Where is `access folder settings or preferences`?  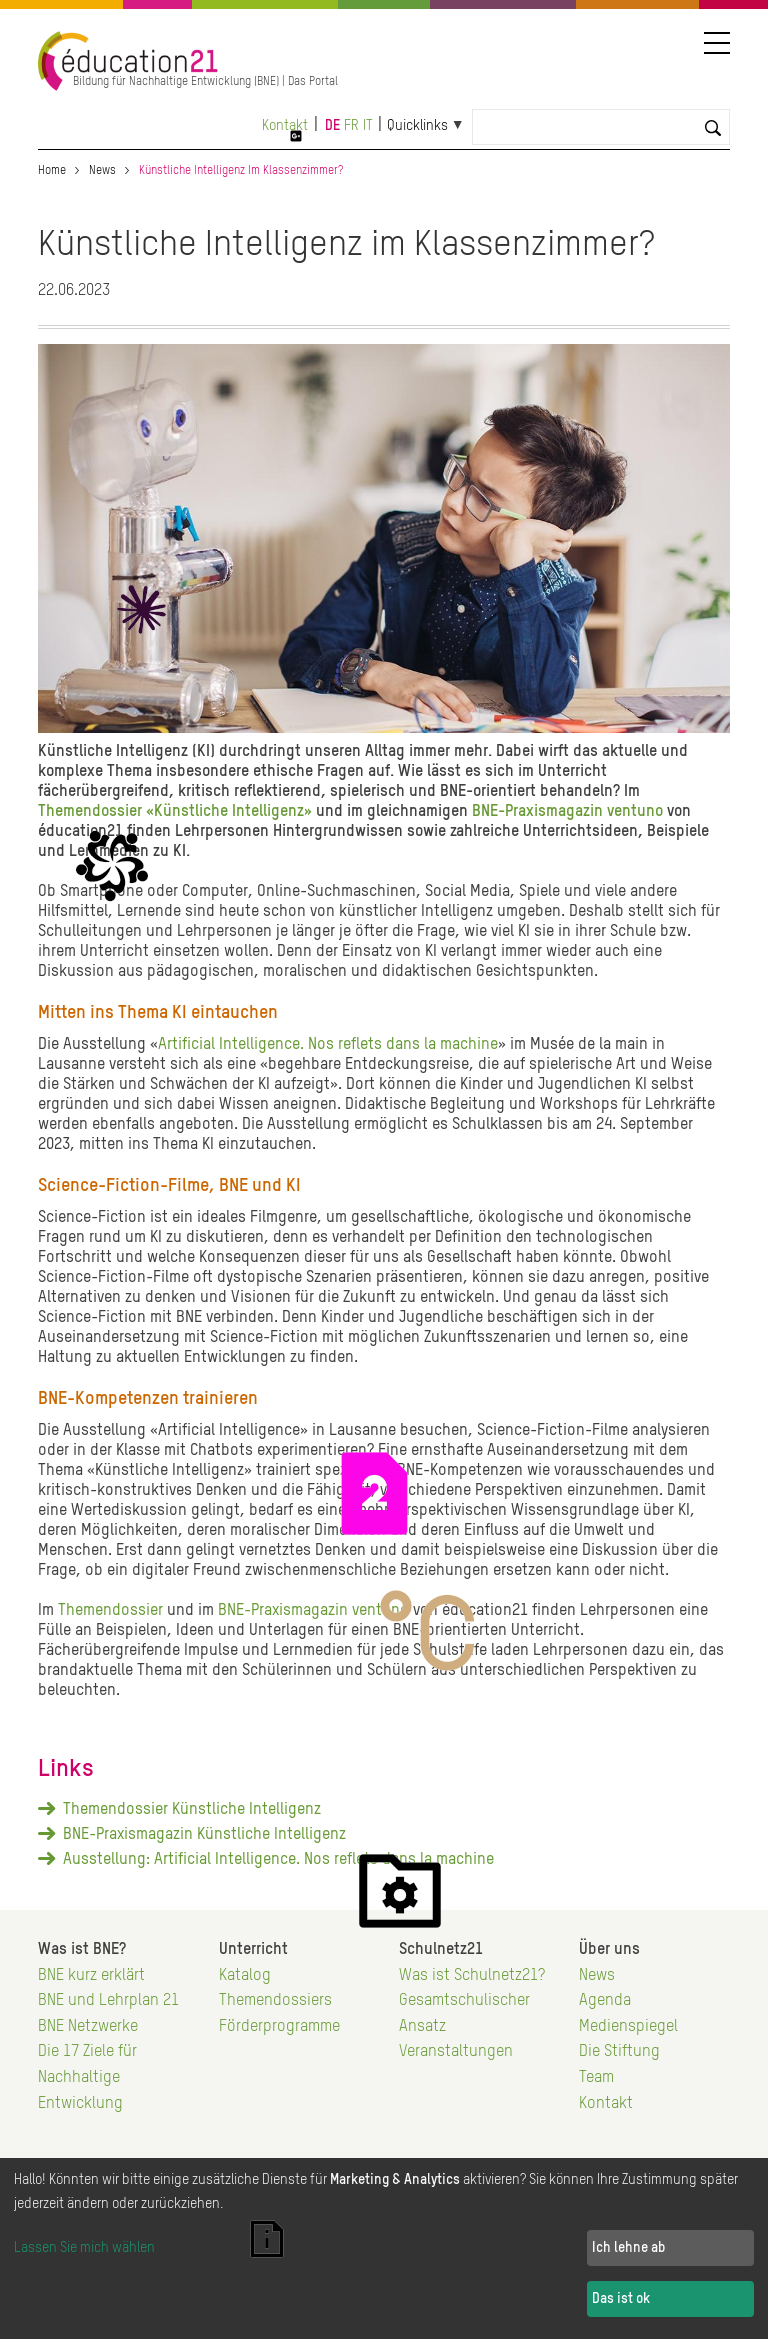 access folder settings or preferences is located at coordinates (400, 1891).